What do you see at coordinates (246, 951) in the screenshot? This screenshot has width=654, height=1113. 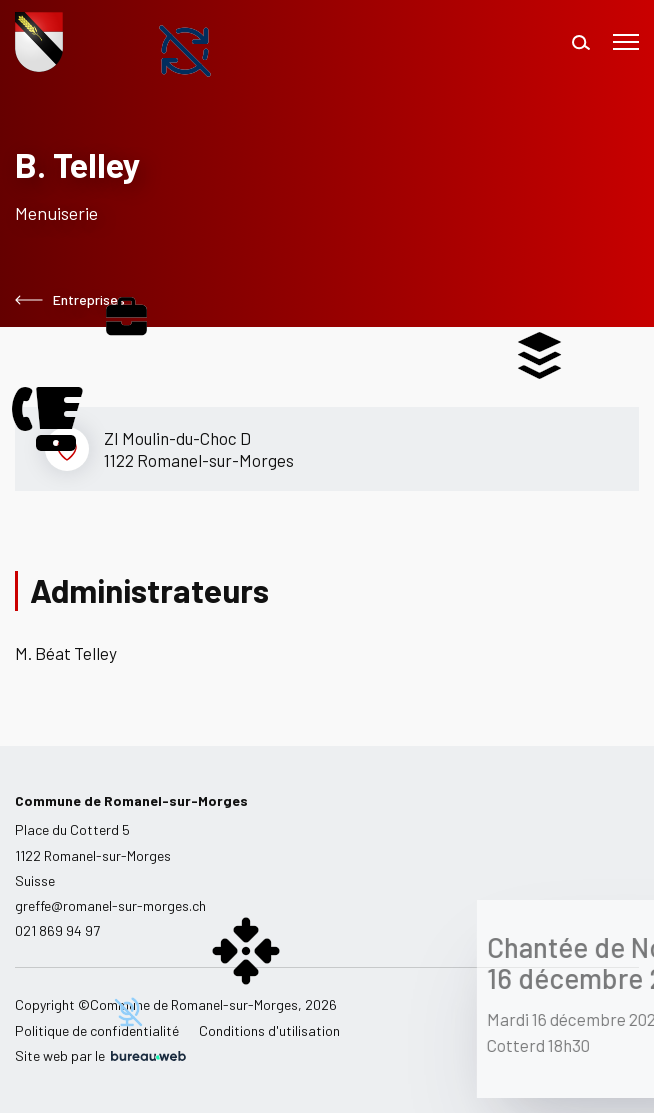 I see `center or focus on a specific point` at bounding box center [246, 951].